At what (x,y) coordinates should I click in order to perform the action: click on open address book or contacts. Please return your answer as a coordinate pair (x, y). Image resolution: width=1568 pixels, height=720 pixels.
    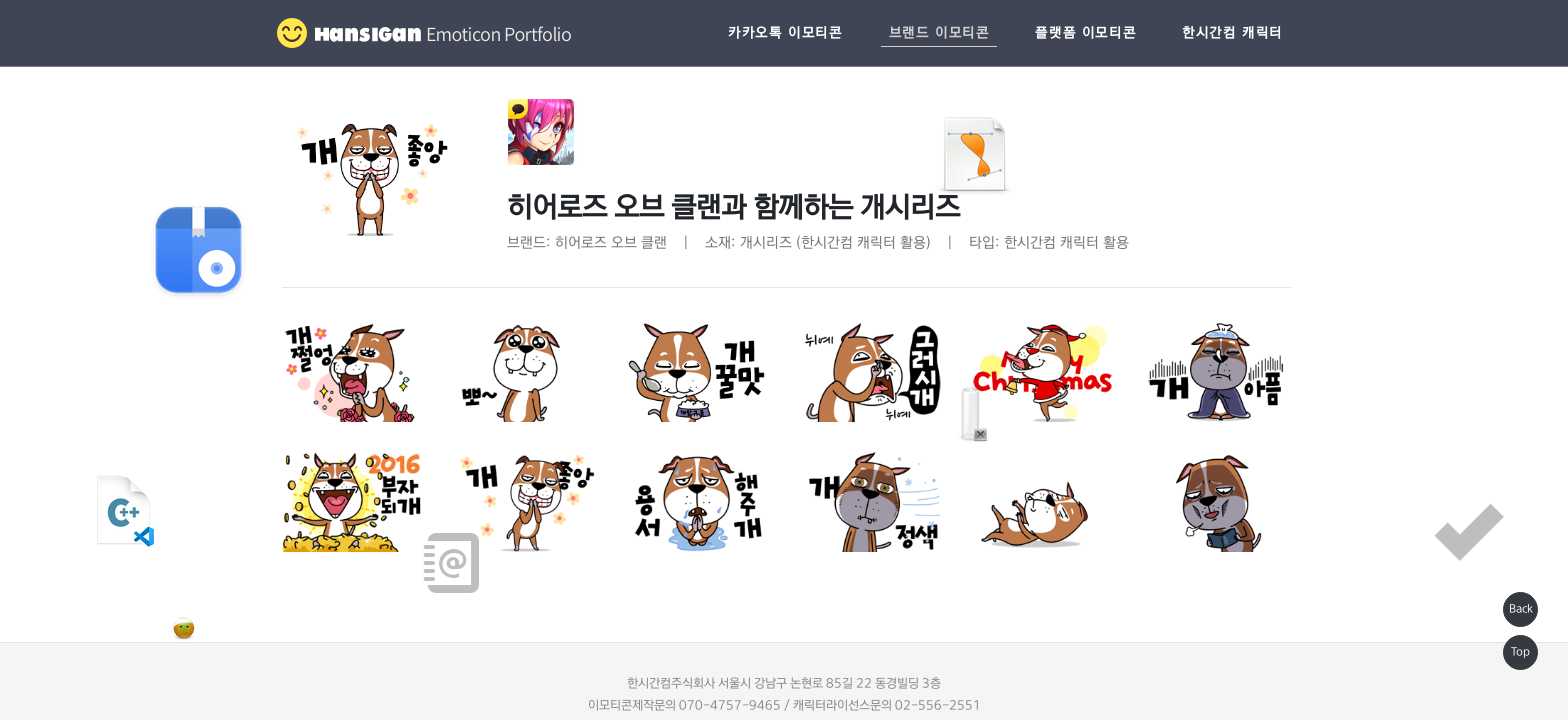
    Looking at the image, I should click on (455, 561).